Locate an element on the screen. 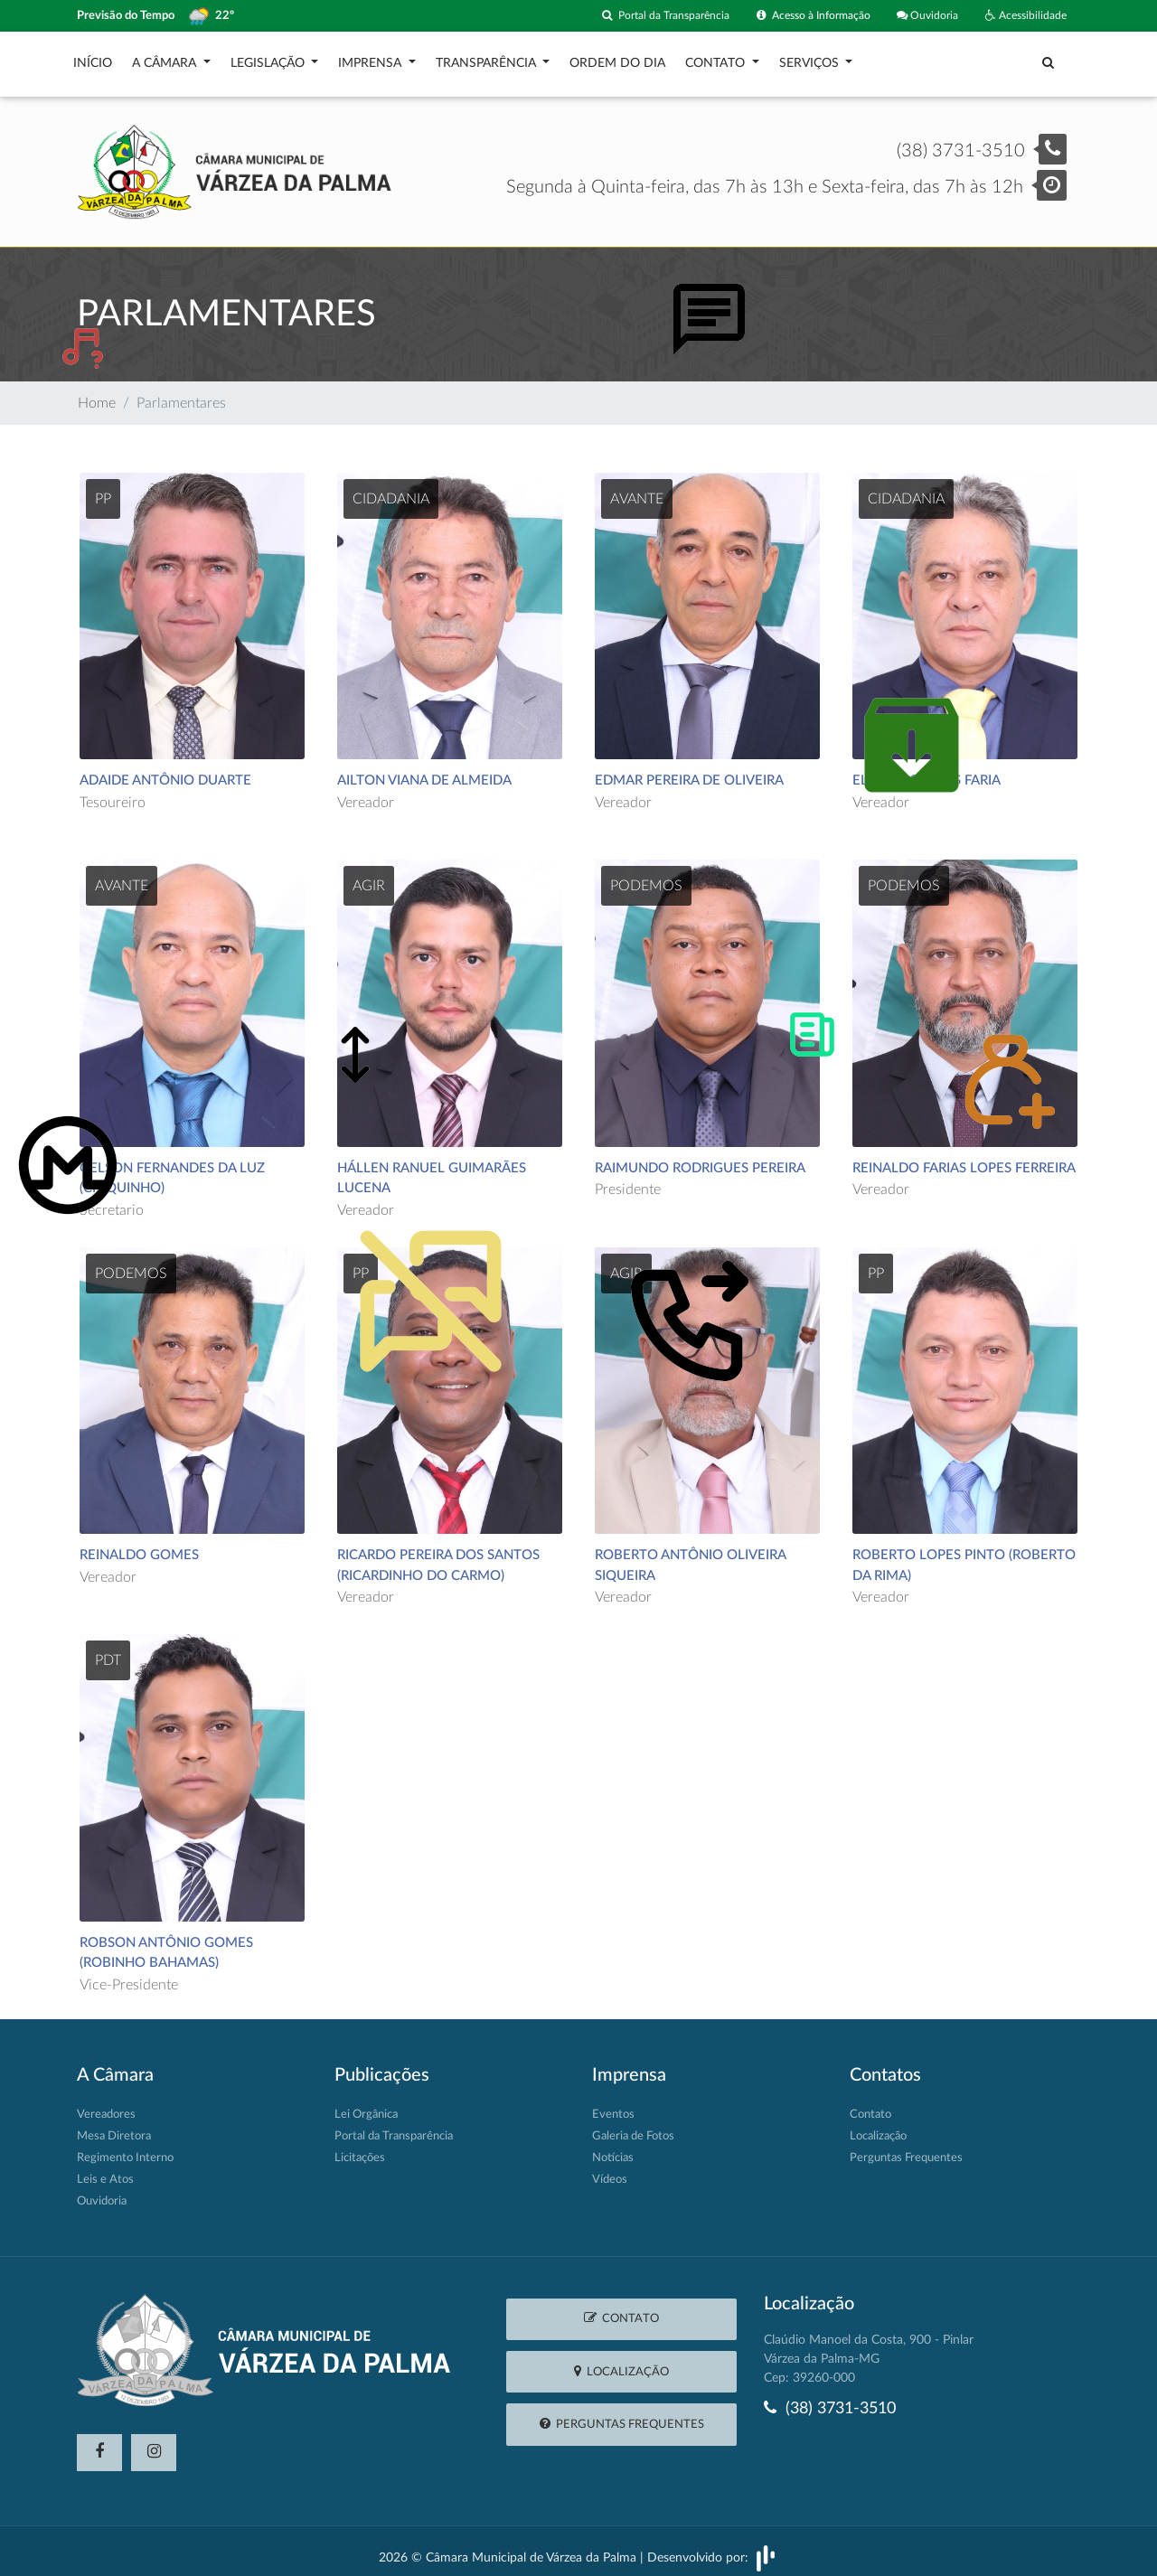 Image resolution: width=1157 pixels, height=2576 pixels. make an outgoing call is located at coordinates (690, 1322).